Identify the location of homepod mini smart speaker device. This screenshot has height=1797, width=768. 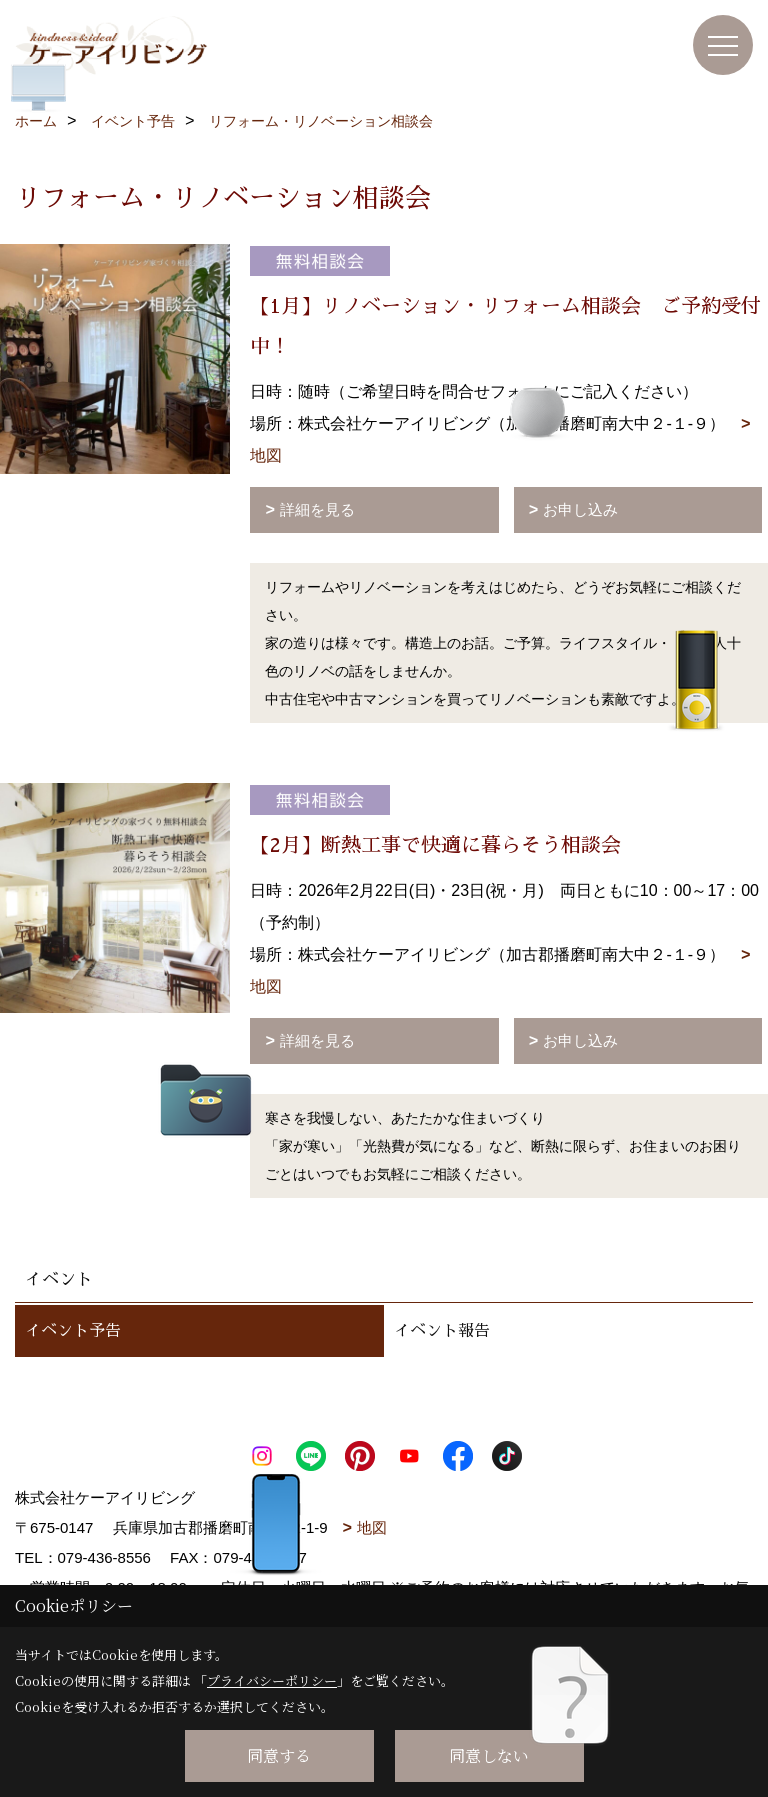
(537, 417).